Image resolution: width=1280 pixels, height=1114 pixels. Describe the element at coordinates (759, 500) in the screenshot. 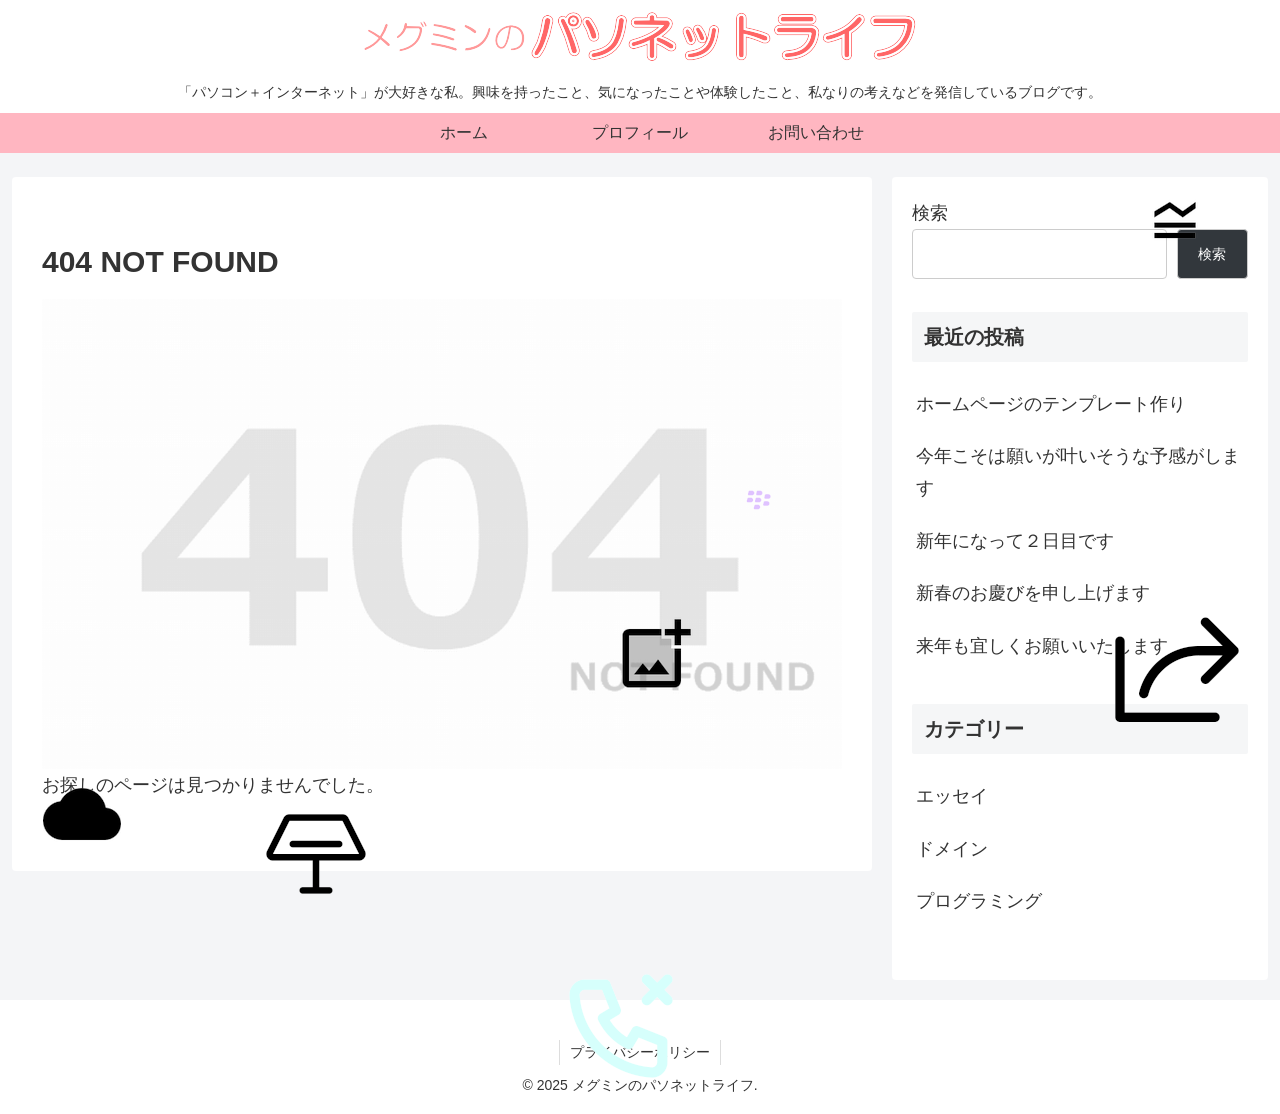

I see `BlackBerry brand logo` at that location.